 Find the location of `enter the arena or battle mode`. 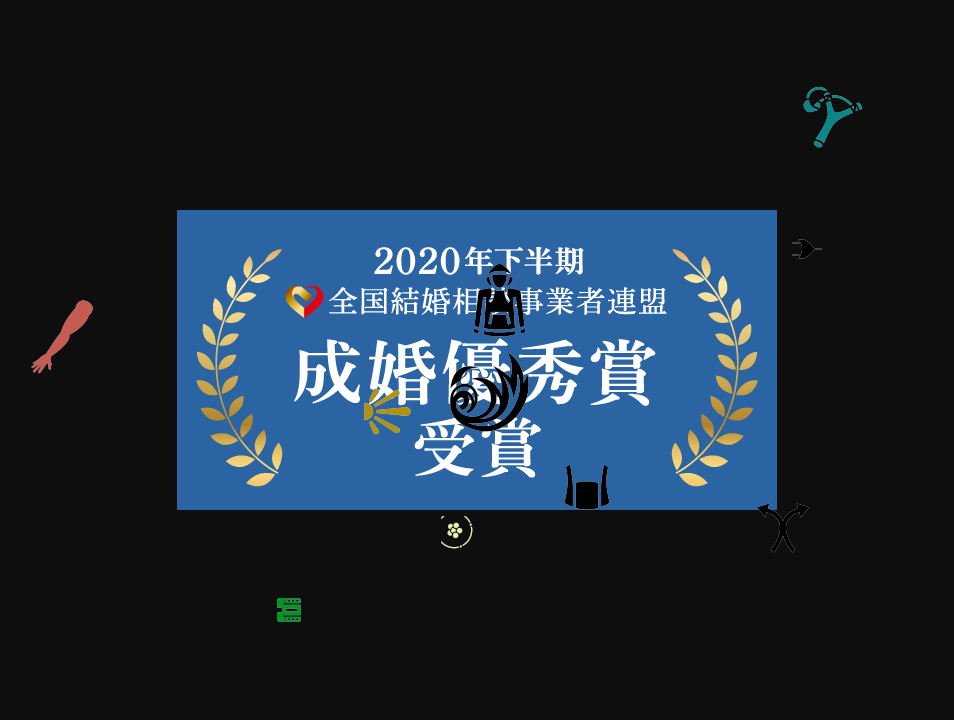

enter the arena or battle mode is located at coordinates (587, 487).